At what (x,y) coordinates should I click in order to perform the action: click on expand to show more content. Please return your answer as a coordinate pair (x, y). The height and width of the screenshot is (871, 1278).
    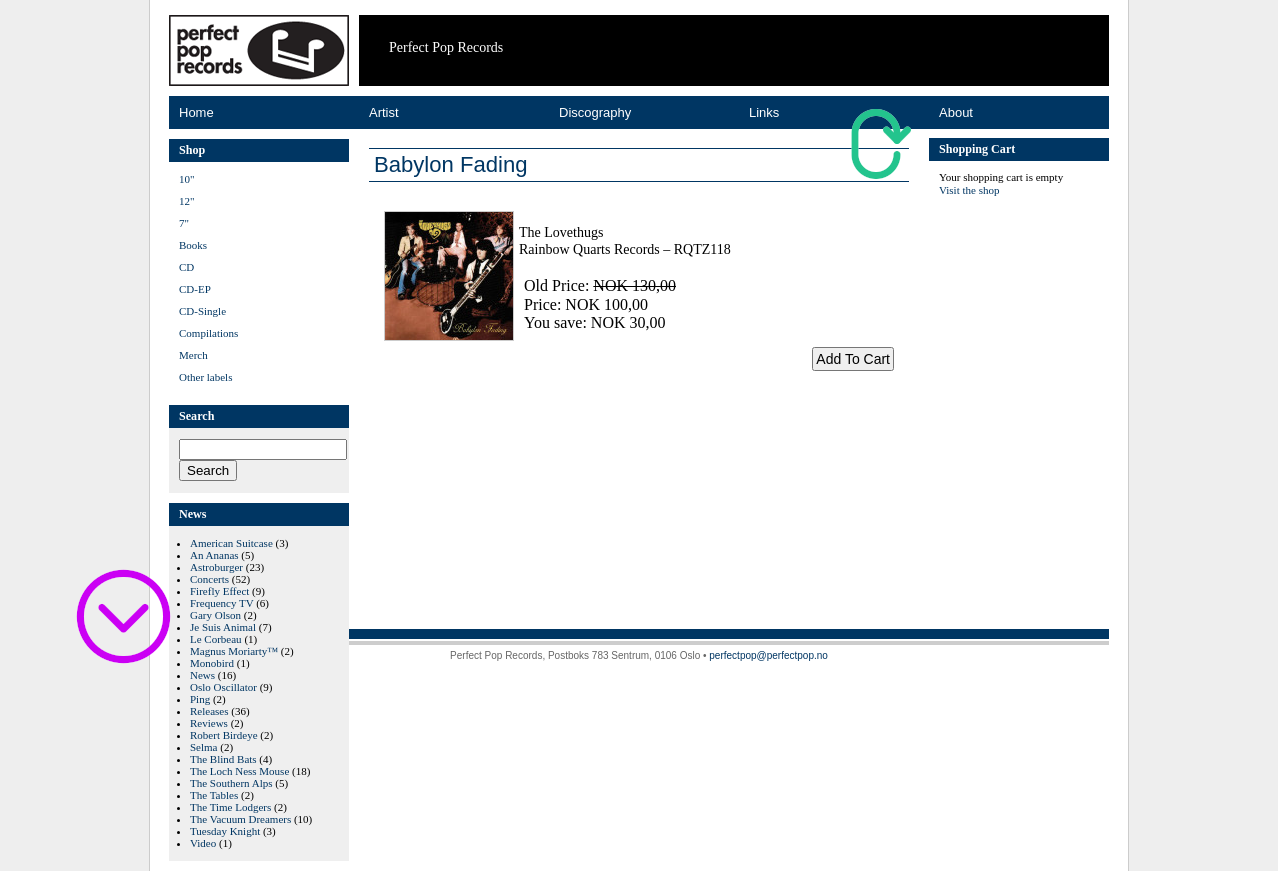
    Looking at the image, I should click on (123, 616).